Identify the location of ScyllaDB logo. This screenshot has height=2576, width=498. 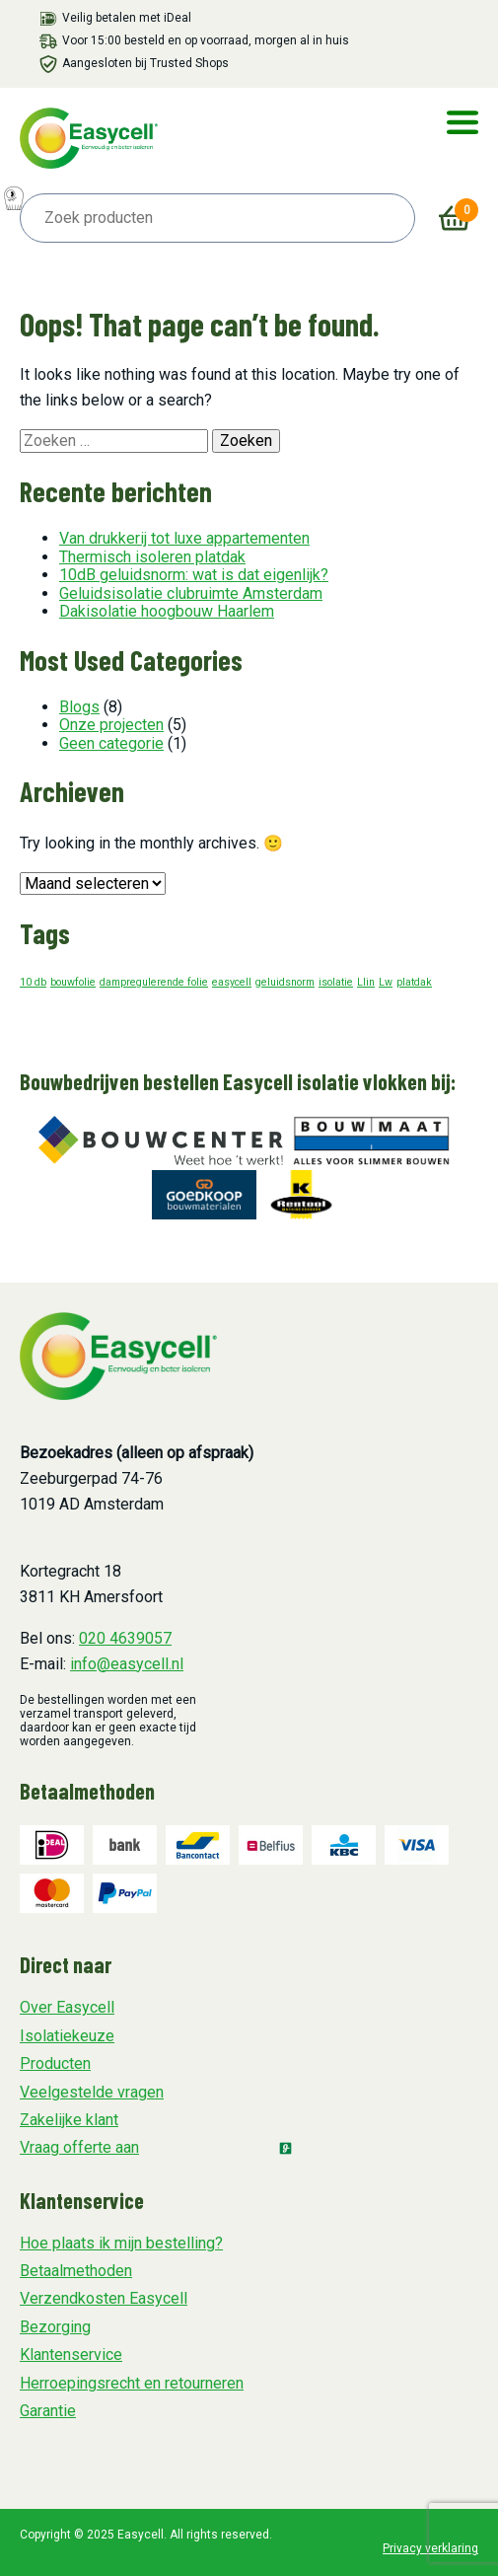
(14, 198).